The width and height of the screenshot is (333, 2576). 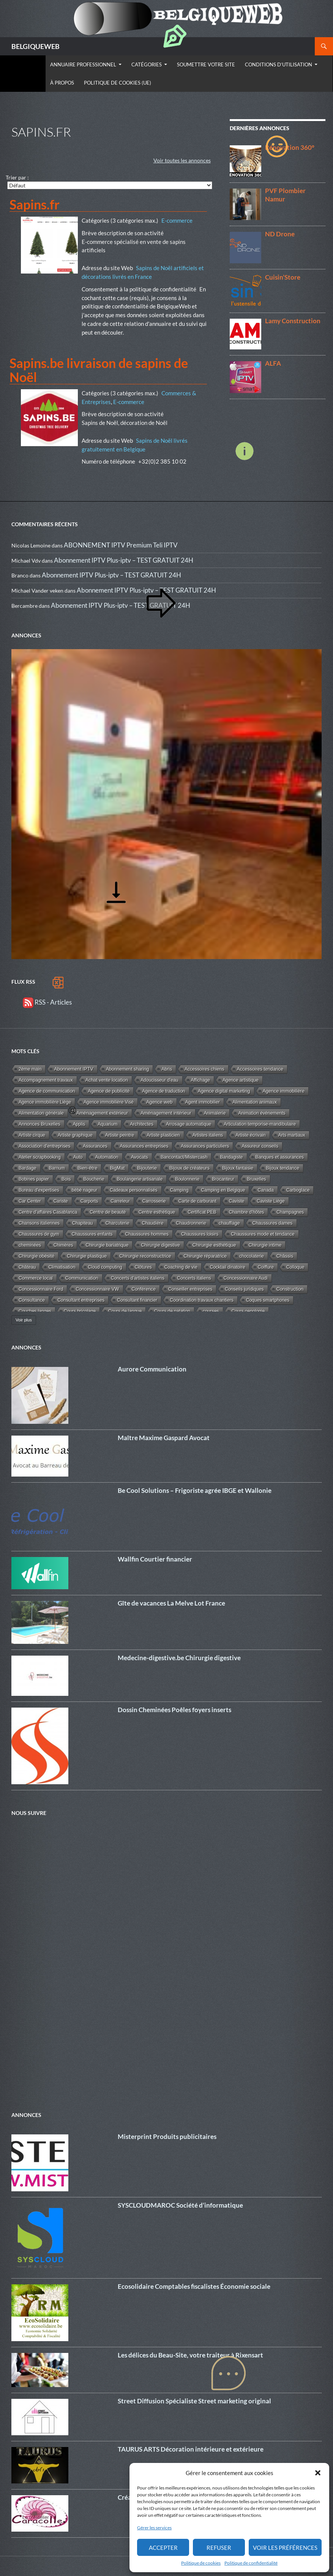 What do you see at coordinates (58, 983) in the screenshot?
I see `open Microsoft Excel` at bounding box center [58, 983].